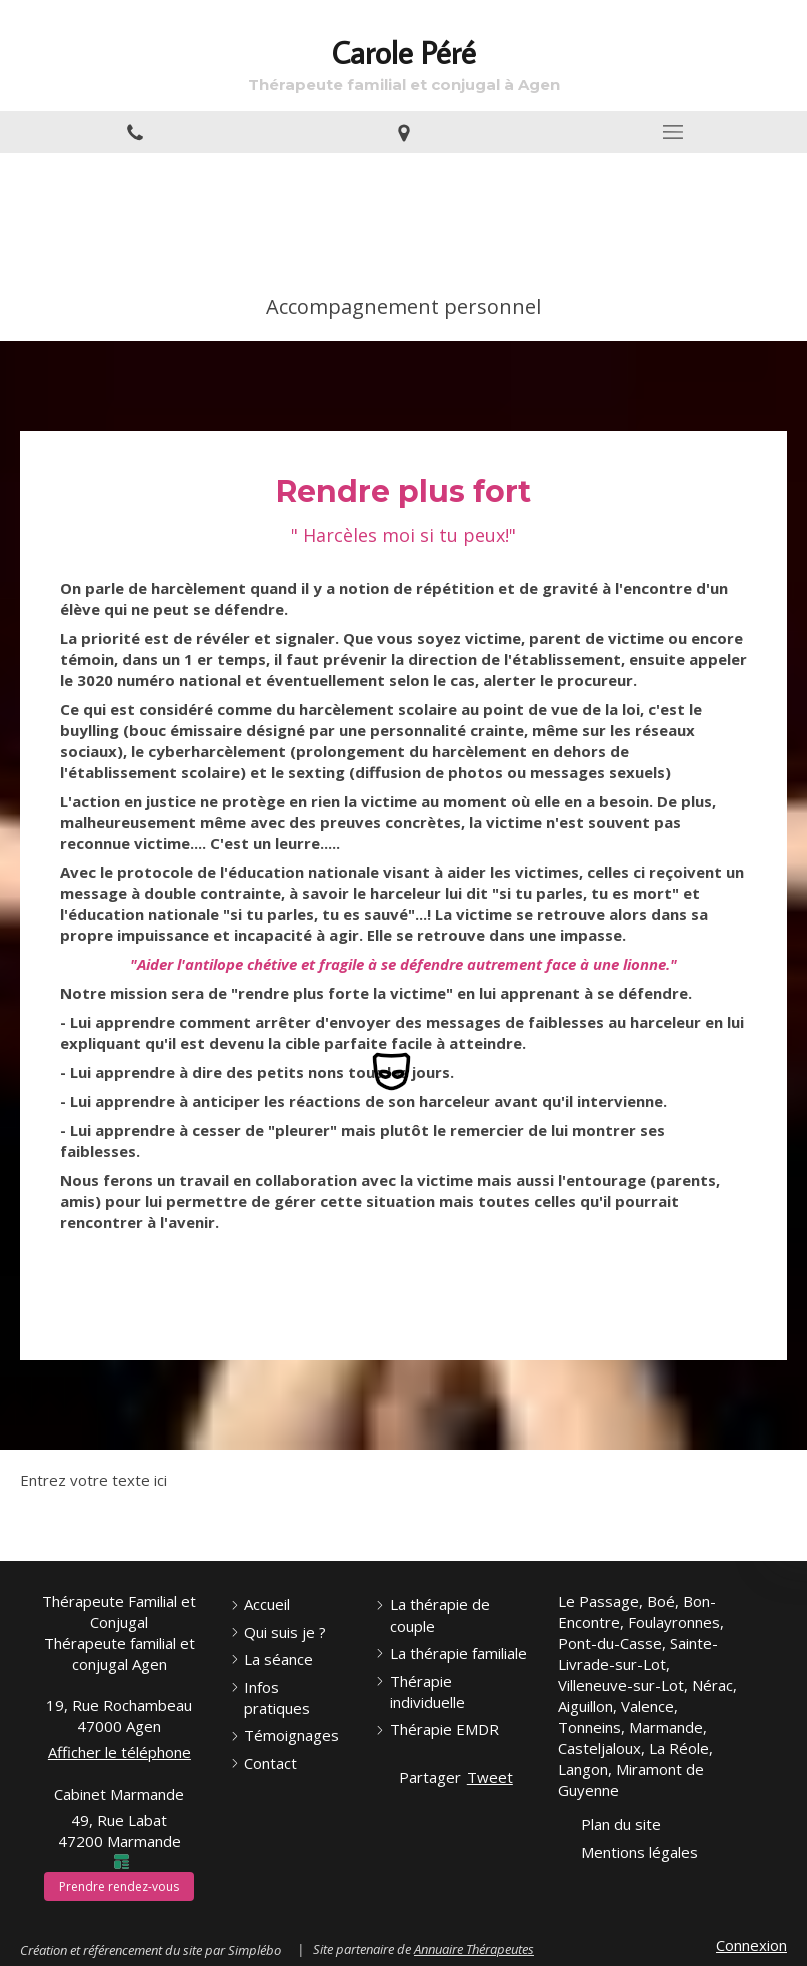 The image size is (807, 1966). I want to click on open the Grindr app, so click(391, 1071).